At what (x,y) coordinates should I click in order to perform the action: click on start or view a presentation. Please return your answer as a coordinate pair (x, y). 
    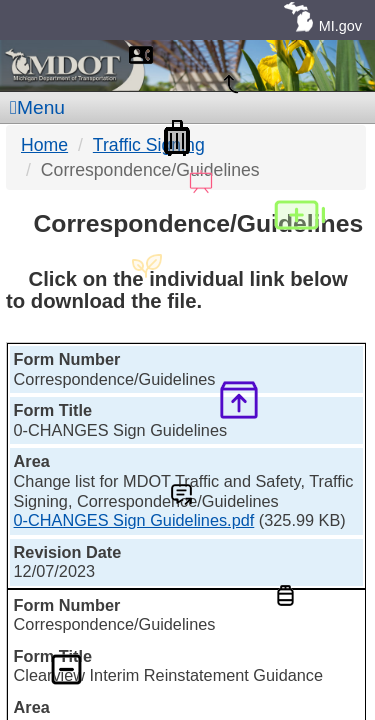
    Looking at the image, I should click on (201, 182).